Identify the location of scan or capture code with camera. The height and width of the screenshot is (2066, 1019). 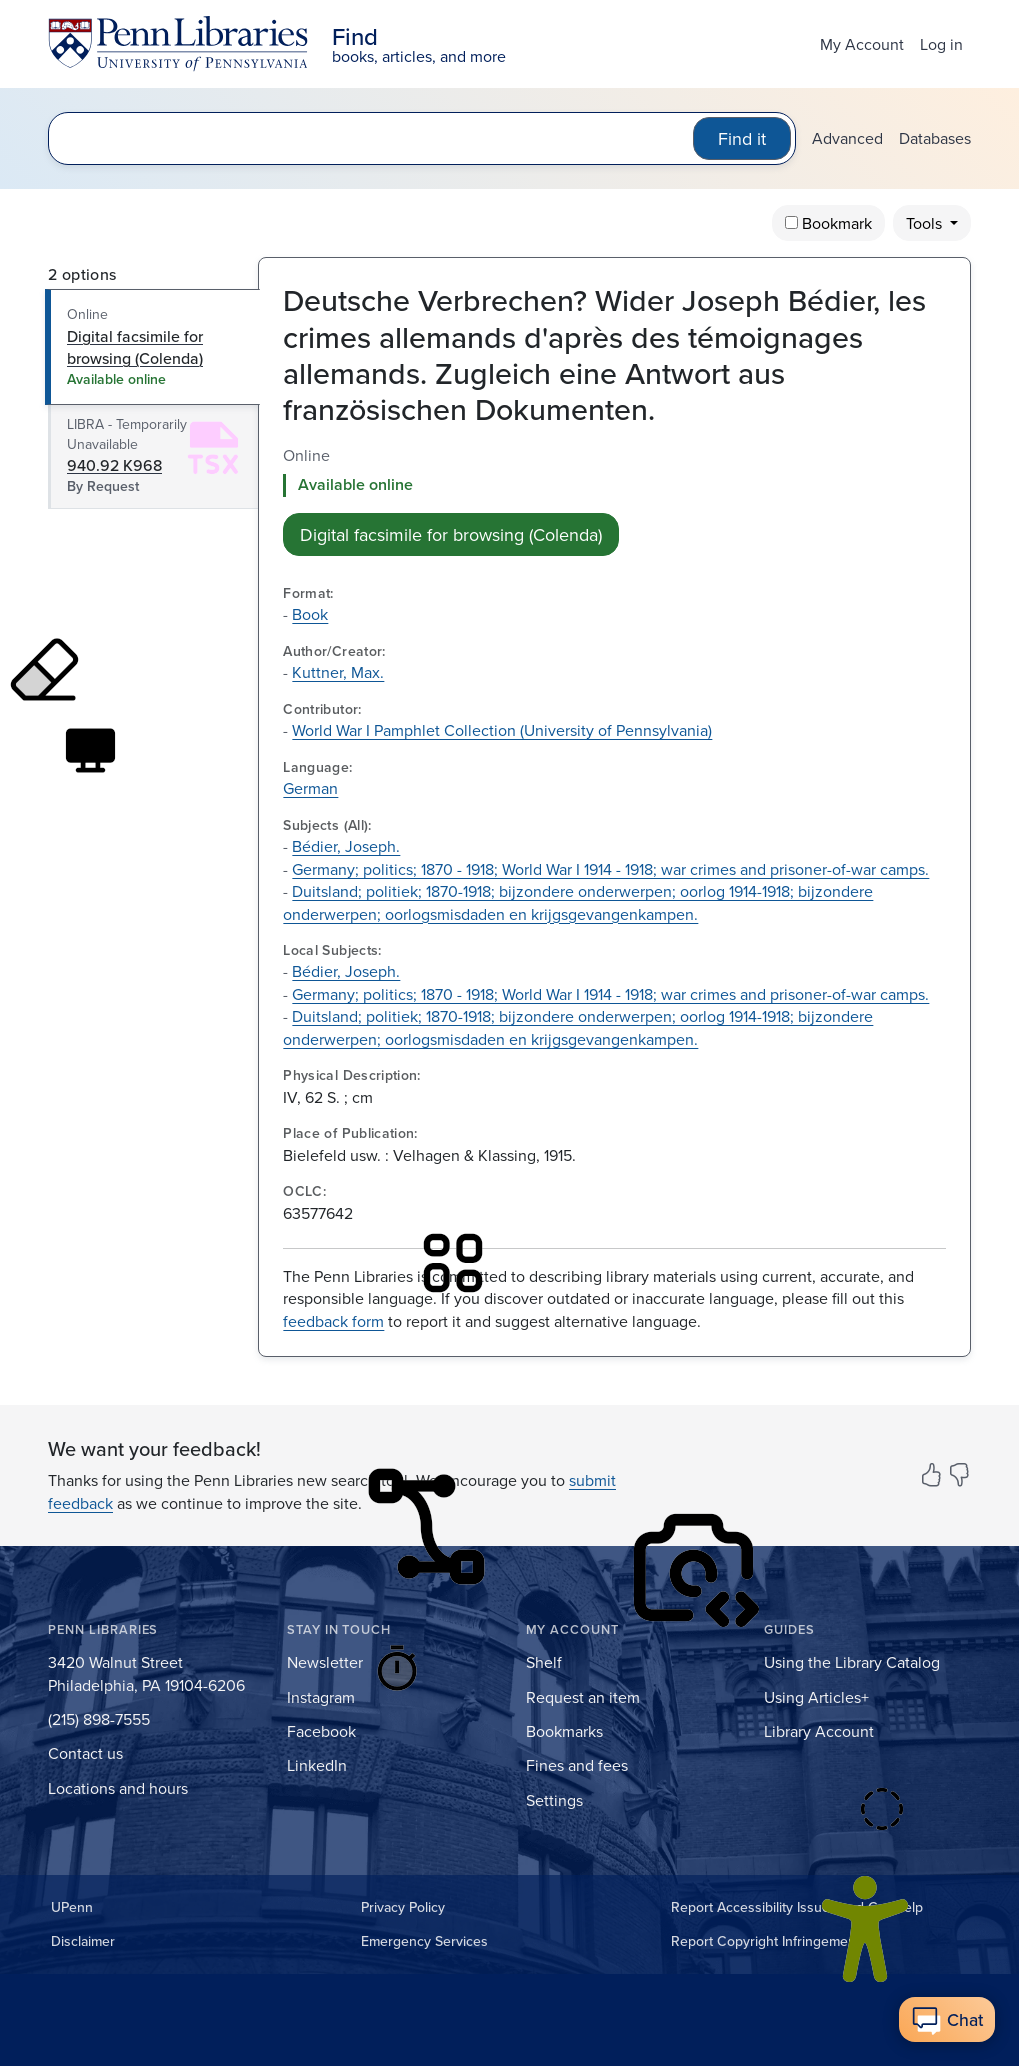
(693, 1567).